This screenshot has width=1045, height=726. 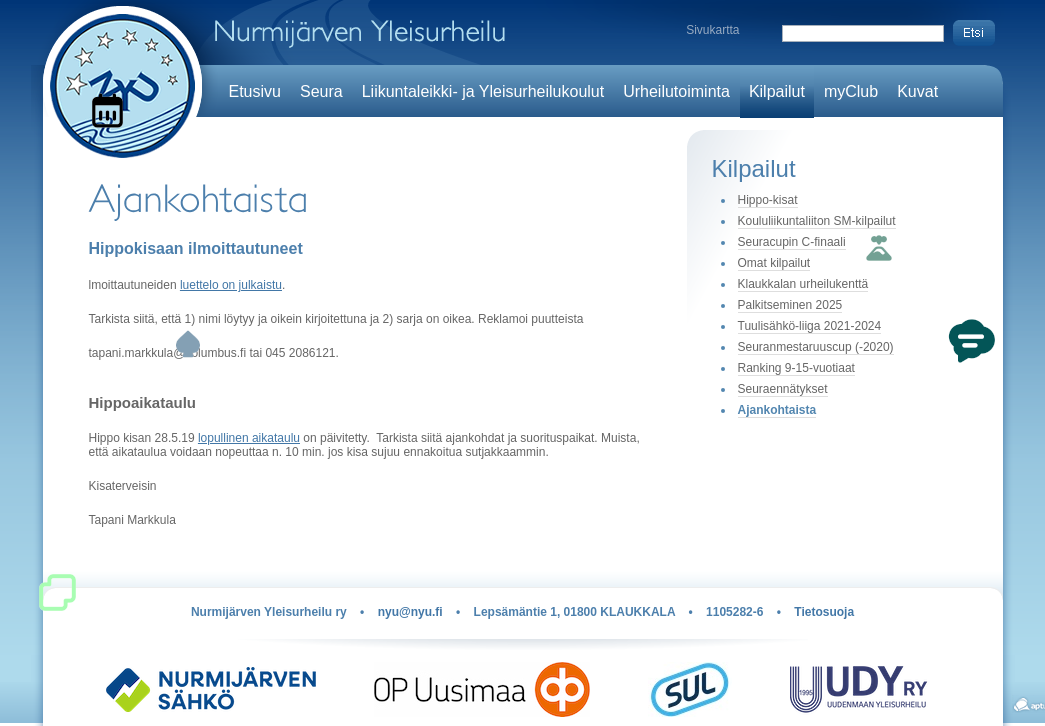 What do you see at coordinates (107, 110) in the screenshot?
I see `view monthly calendar` at bounding box center [107, 110].